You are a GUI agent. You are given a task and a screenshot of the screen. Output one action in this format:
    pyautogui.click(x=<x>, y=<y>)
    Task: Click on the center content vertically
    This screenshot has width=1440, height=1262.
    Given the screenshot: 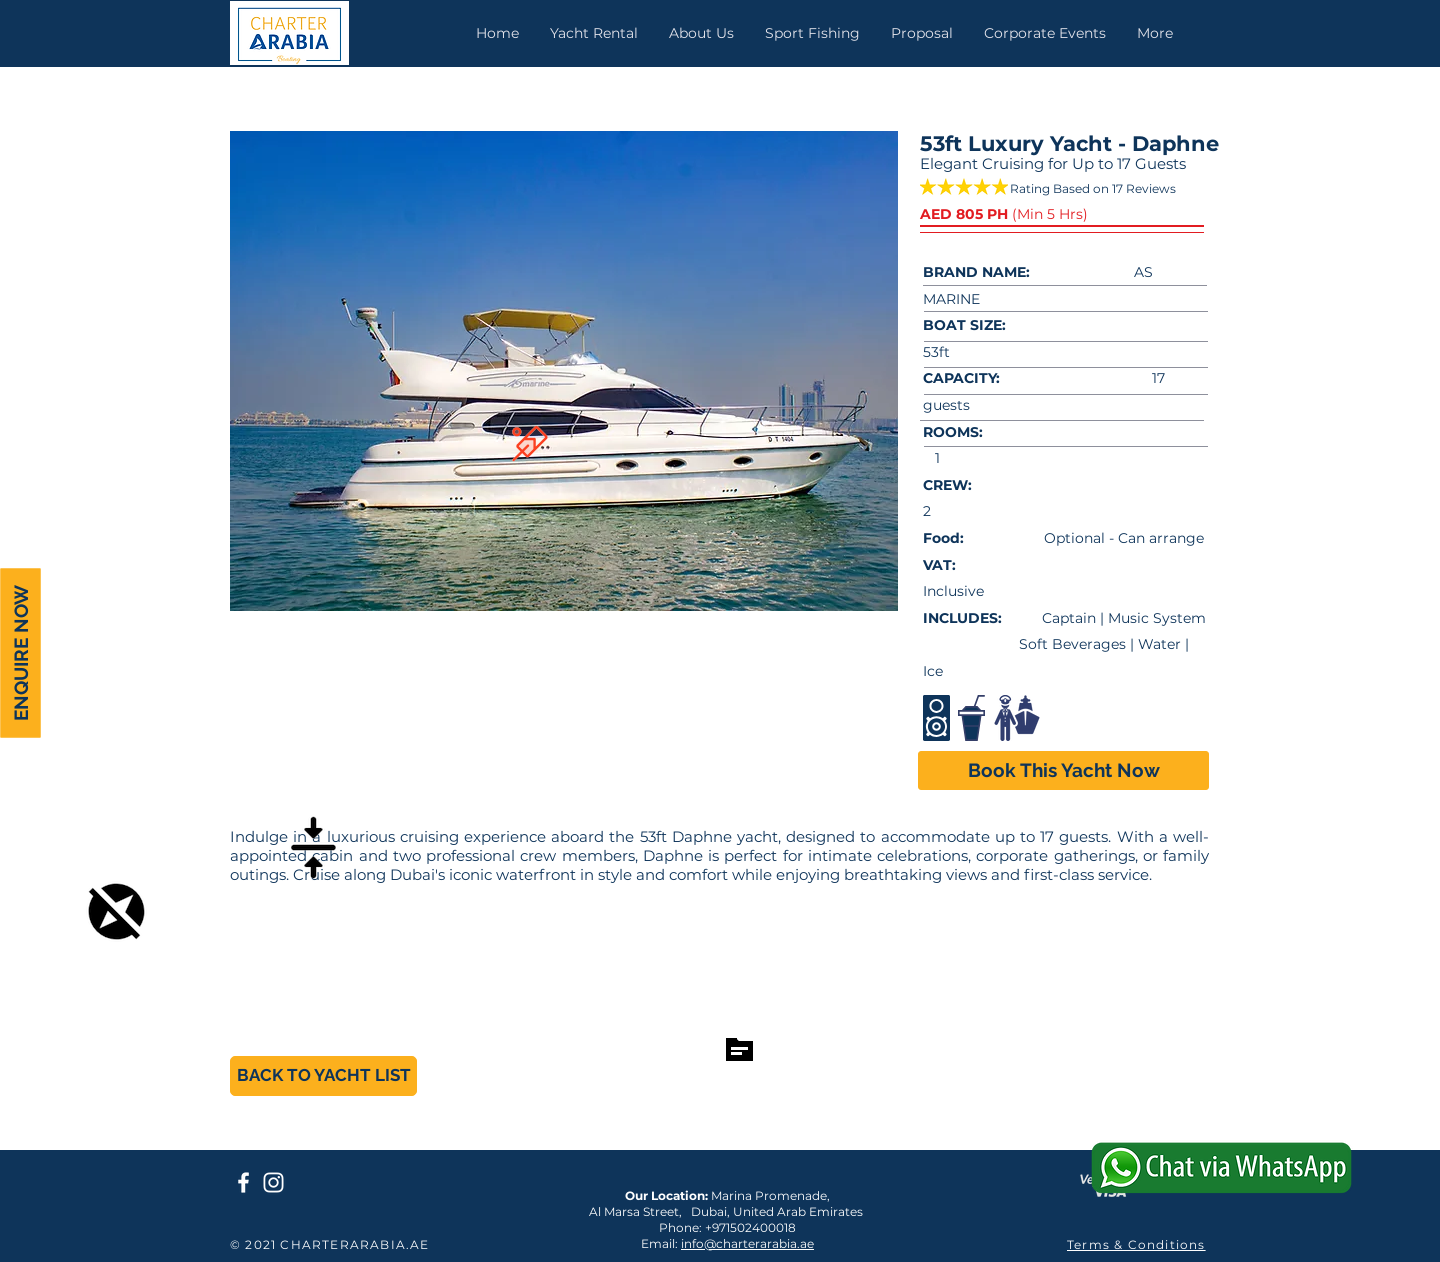 What is the action you would take?
    pyautogui.click(x=313, y=847)
    